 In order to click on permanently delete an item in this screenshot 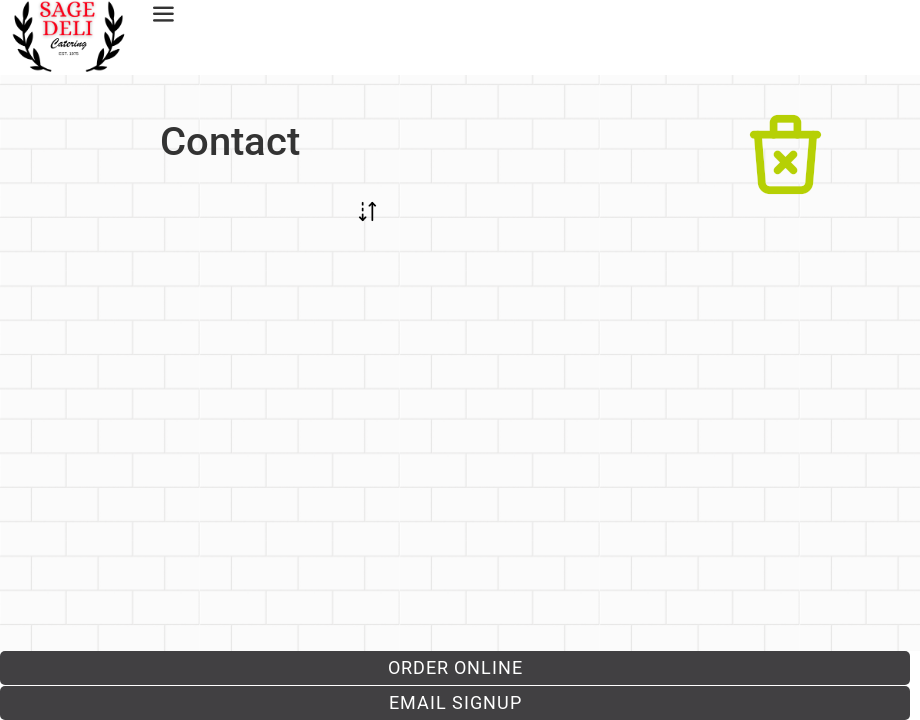, I will do `click(785, 154)`.